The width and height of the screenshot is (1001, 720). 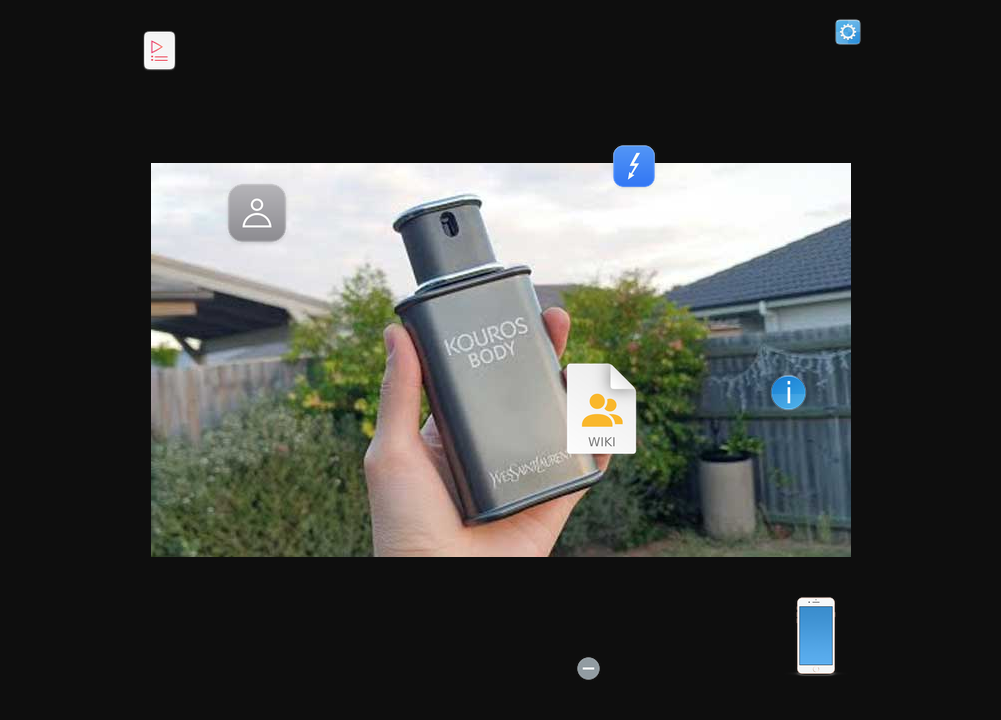 What do you see at coordinates (816, 637) in the screenshot?
I see `indicates a connected iPhone device` at bounding box center [816, 637].